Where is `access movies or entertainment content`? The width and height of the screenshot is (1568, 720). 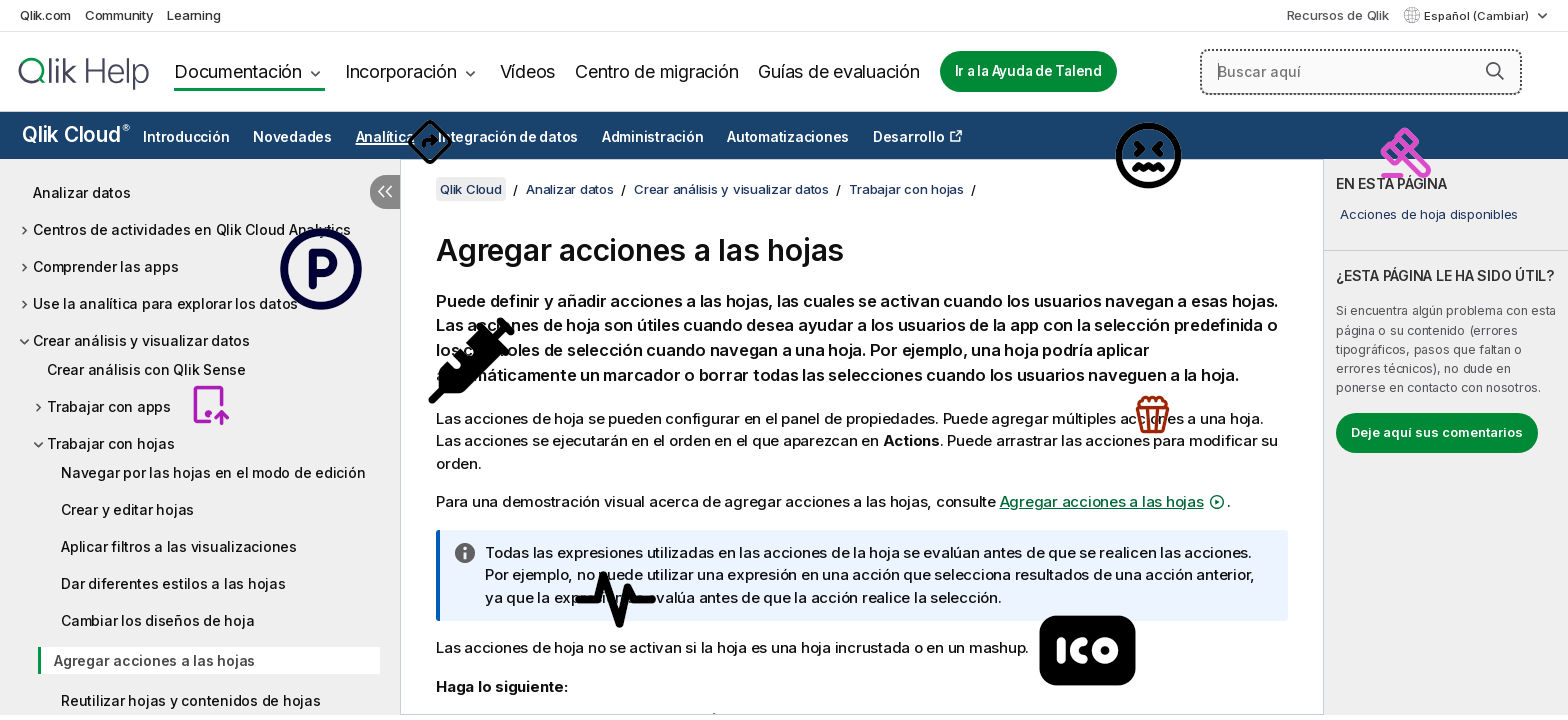 access movies or entertainment content is located at coordinates (1152, 414).